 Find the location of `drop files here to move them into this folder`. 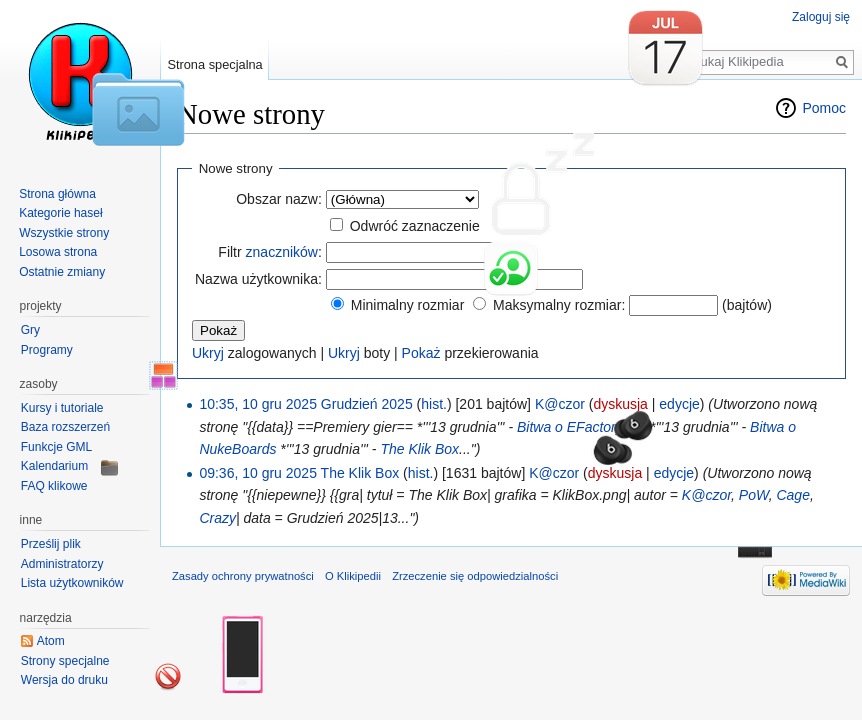

drop files here to move them into this folder is located at coordinates (109, 467).